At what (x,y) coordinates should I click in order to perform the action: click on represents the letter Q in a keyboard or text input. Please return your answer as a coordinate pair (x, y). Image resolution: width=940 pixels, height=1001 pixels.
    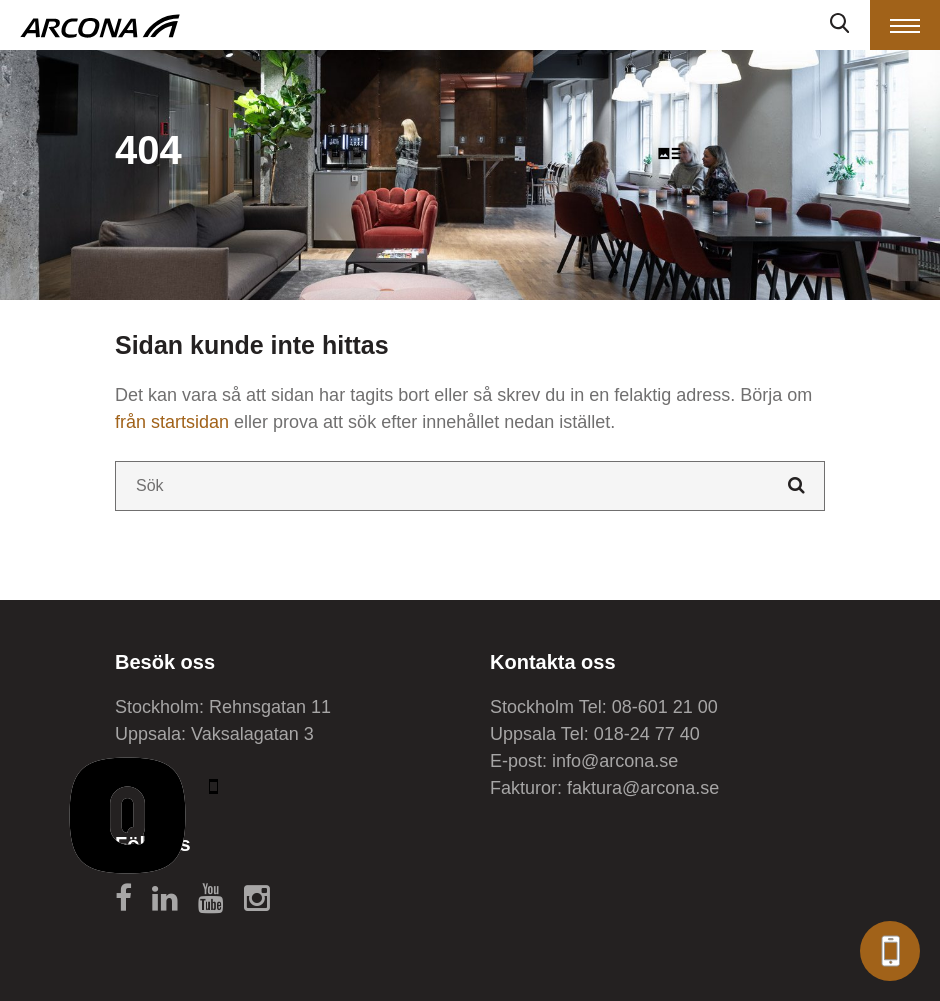
    Looking at the image, I should click on (127, 815).